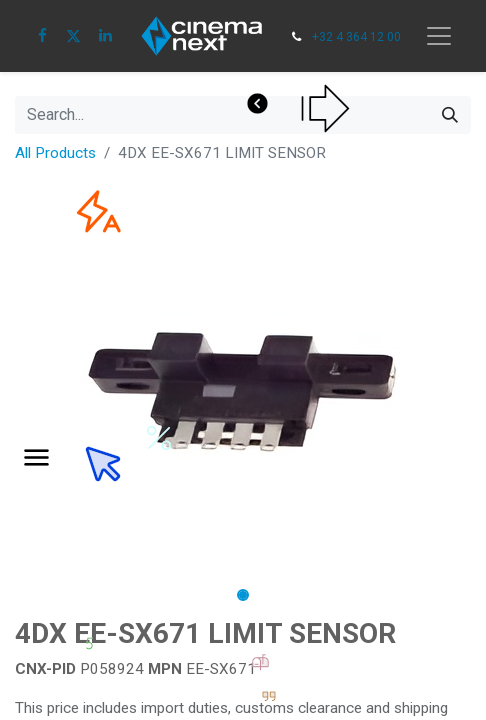  I want to click on go back to the previous screen, so click(257, 103).